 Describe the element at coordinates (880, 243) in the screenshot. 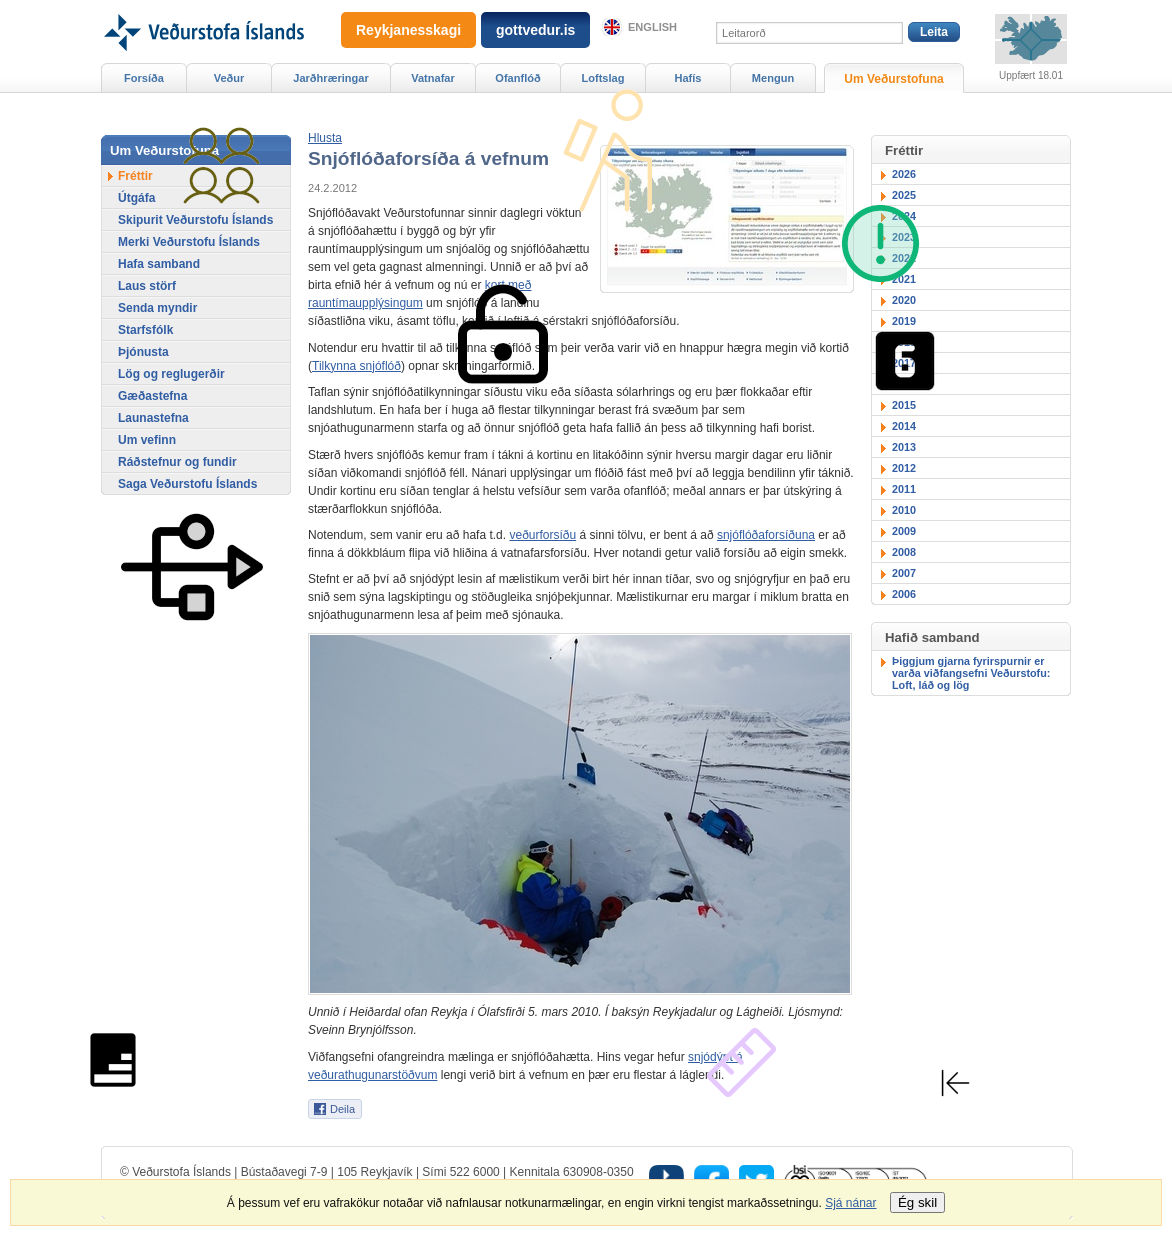

I see `indicates a warning or caution state` at that location.